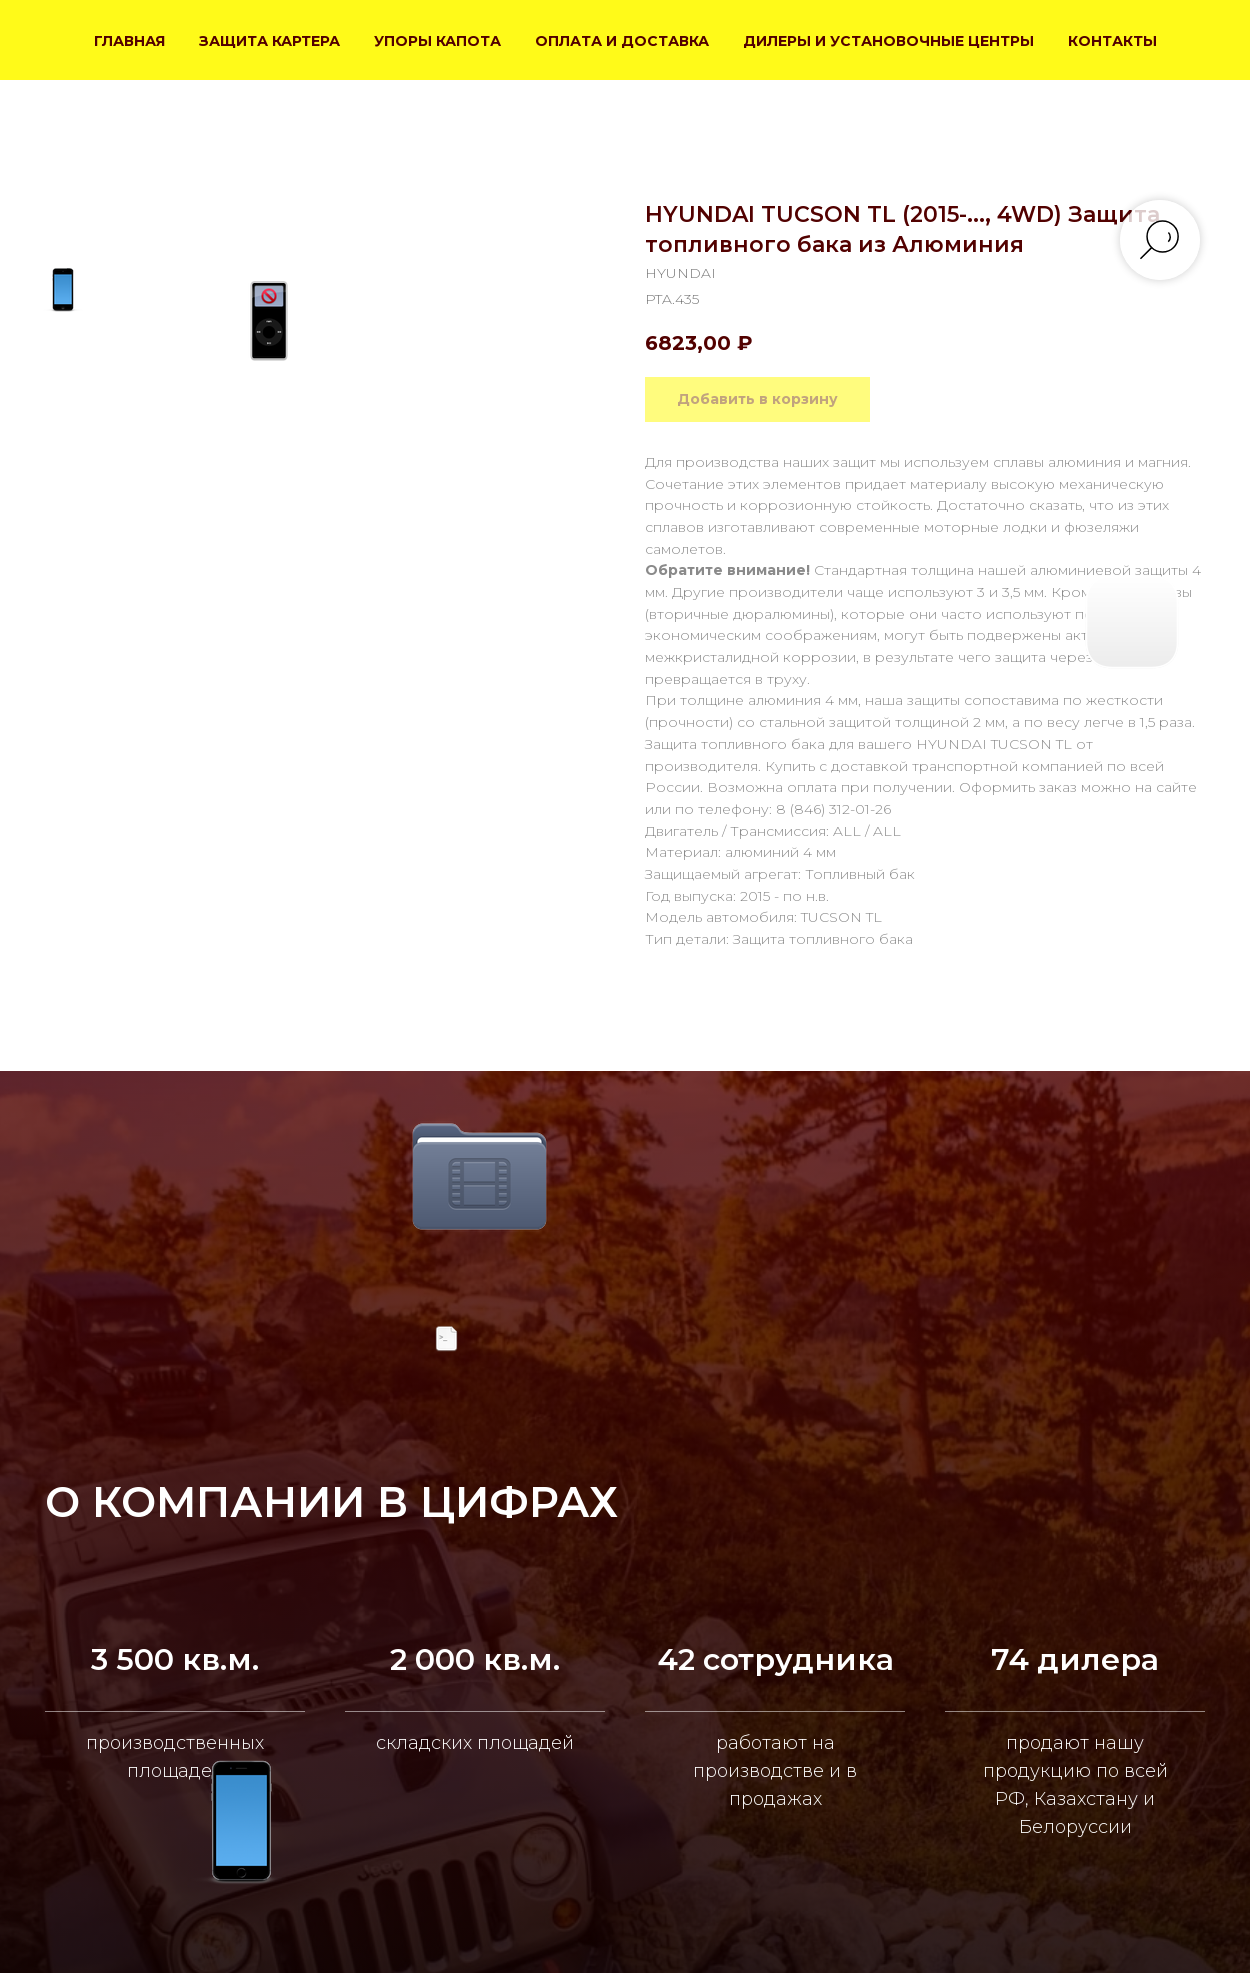 The height and width of the screenshot is (1973, 1250). What do you see at coordinates (1132, 622) in the screenshot?
I see `blank app icon template for customization` at bounding box center [1132, 622].